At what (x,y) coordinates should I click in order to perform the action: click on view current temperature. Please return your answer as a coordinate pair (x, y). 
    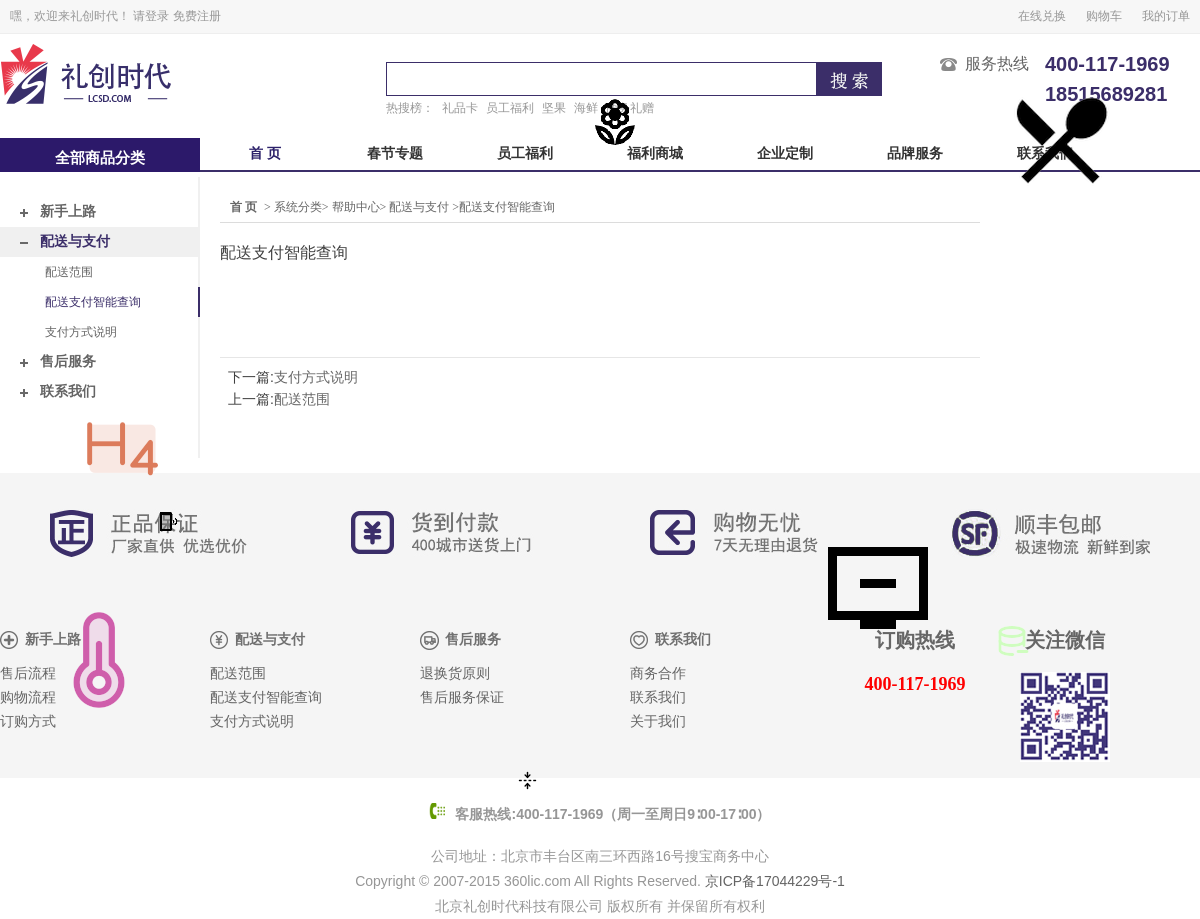
    Looking at the image, I should click on (99, 660).